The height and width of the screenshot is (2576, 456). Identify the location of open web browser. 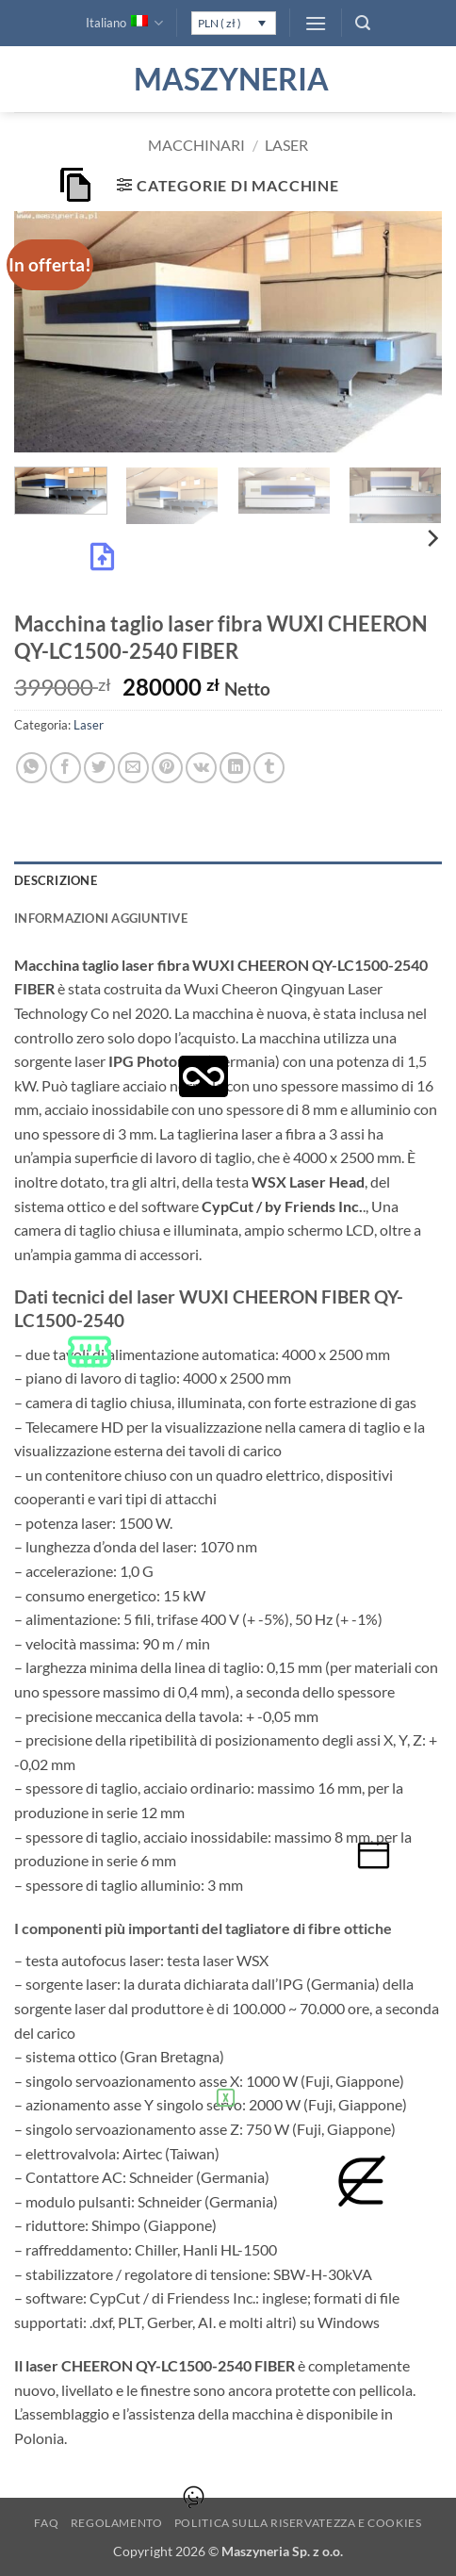
(373, 1855).